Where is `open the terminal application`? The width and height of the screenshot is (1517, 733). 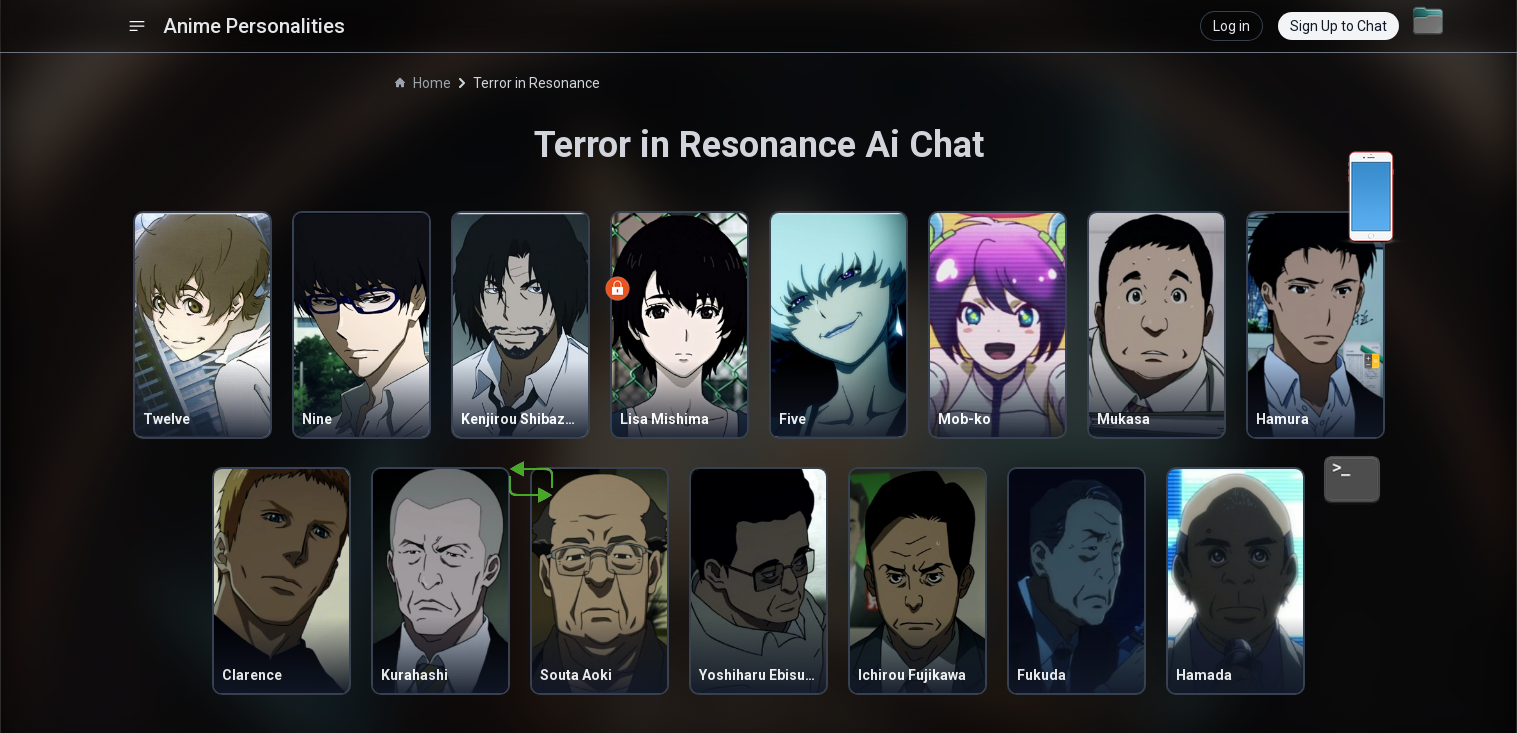
open the terminal application is located at coordinates (1352, 479).